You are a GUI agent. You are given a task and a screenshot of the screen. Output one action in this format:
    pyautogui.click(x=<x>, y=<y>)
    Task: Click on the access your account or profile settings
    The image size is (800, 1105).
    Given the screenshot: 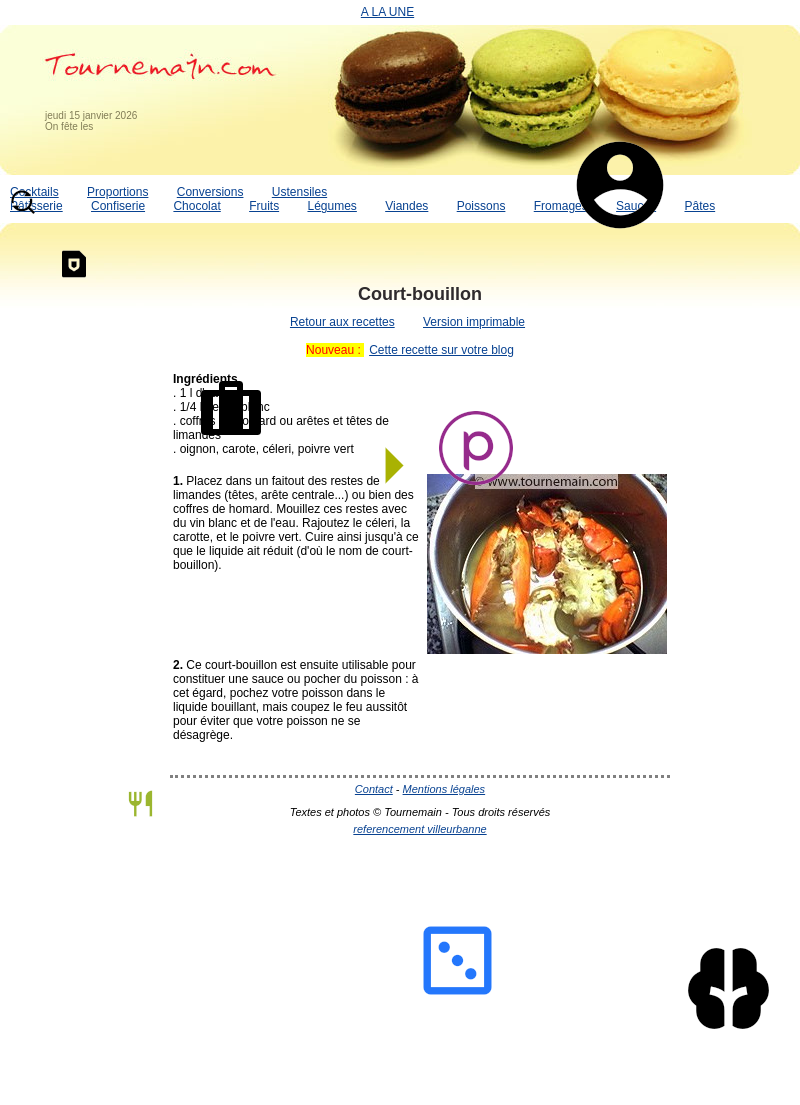 What is the action you would take?
    pyautogui.click(x=620, y=185)
    